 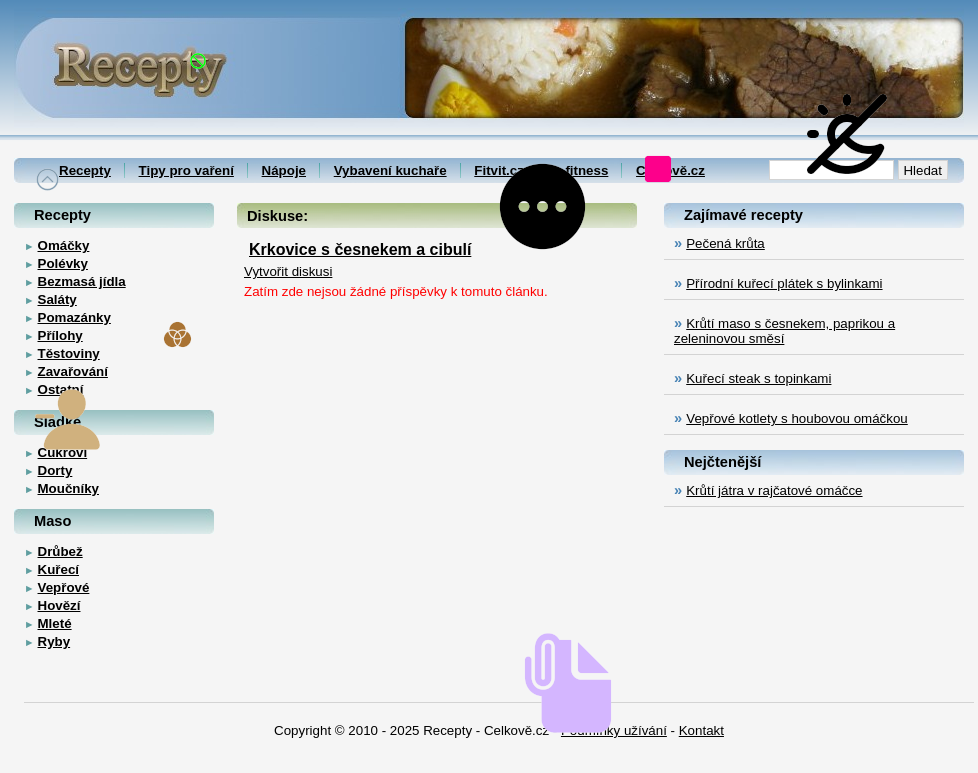 What do you see at coordinates (847, 134) in the screenshot?
I see `toggle between light and dark mode` at bounding box center [847, 134].